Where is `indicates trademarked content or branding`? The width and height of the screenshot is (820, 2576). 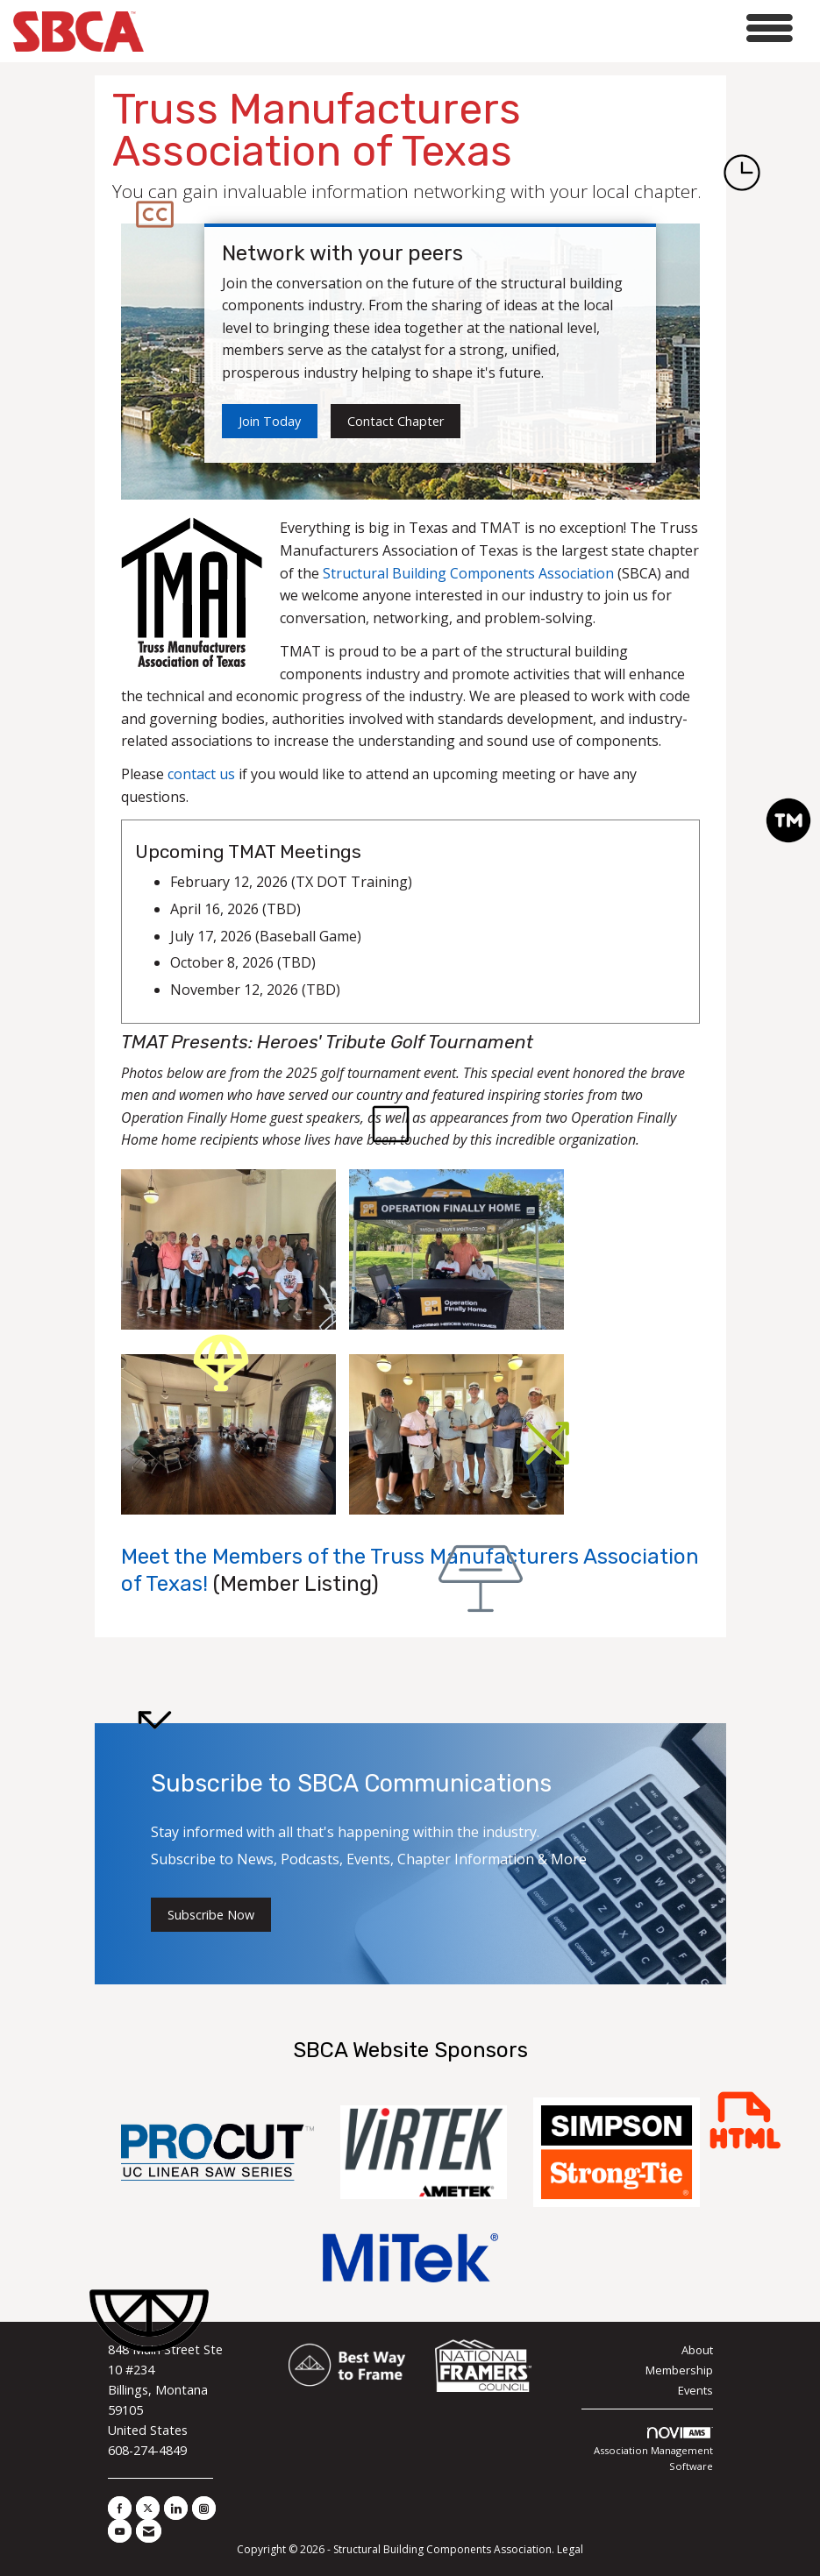 indicates trademarked content or branding is located at coordinates (788, 820).